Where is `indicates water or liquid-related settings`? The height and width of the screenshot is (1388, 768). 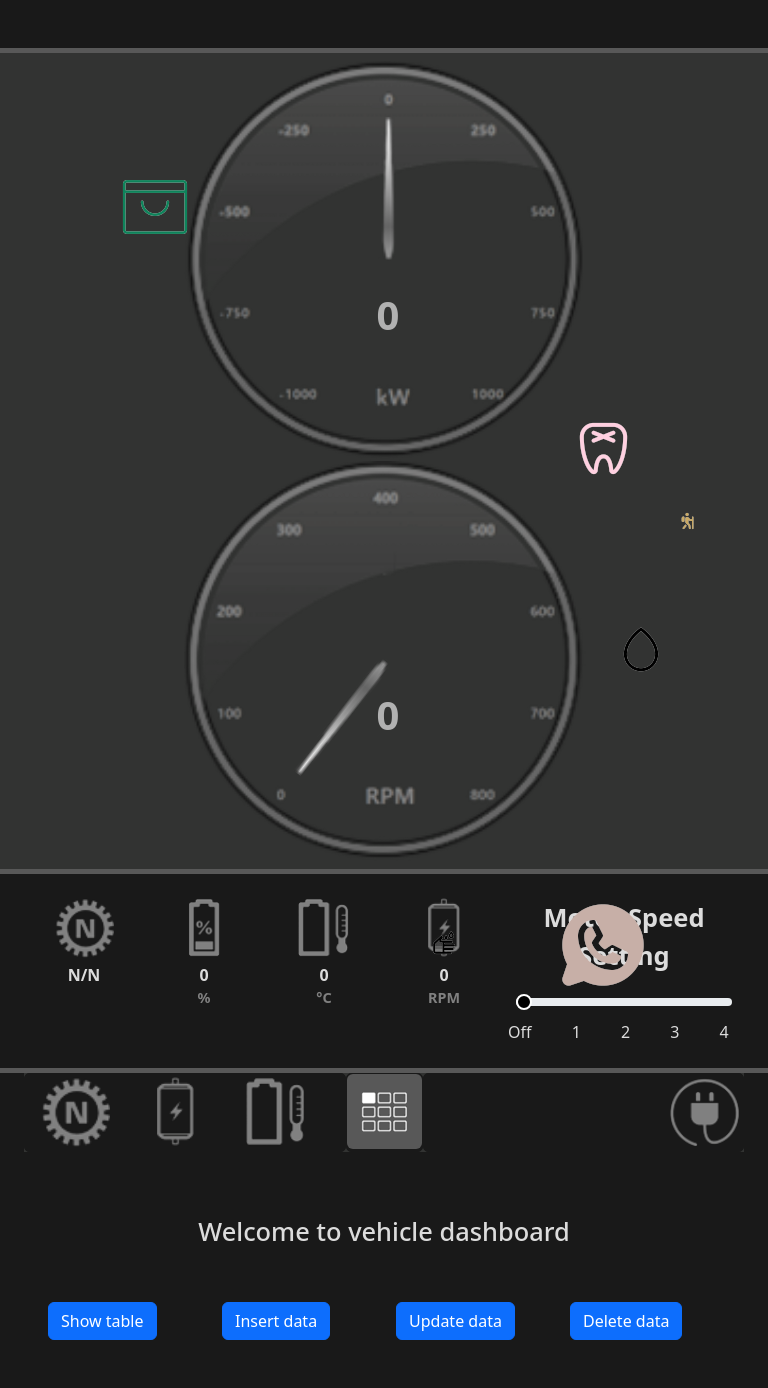 indicates water or liquid-related settings is located at coordinates (641, 651).